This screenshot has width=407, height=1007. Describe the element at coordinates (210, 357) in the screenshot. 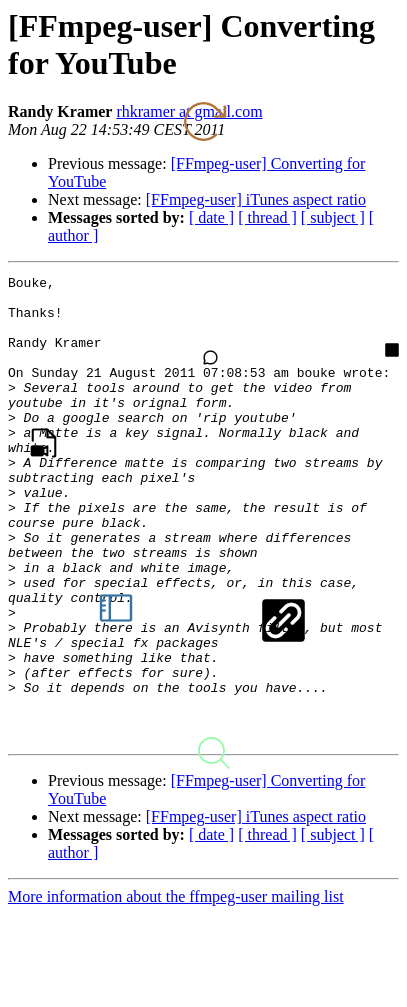

I see `open chat or messaging` at that location.